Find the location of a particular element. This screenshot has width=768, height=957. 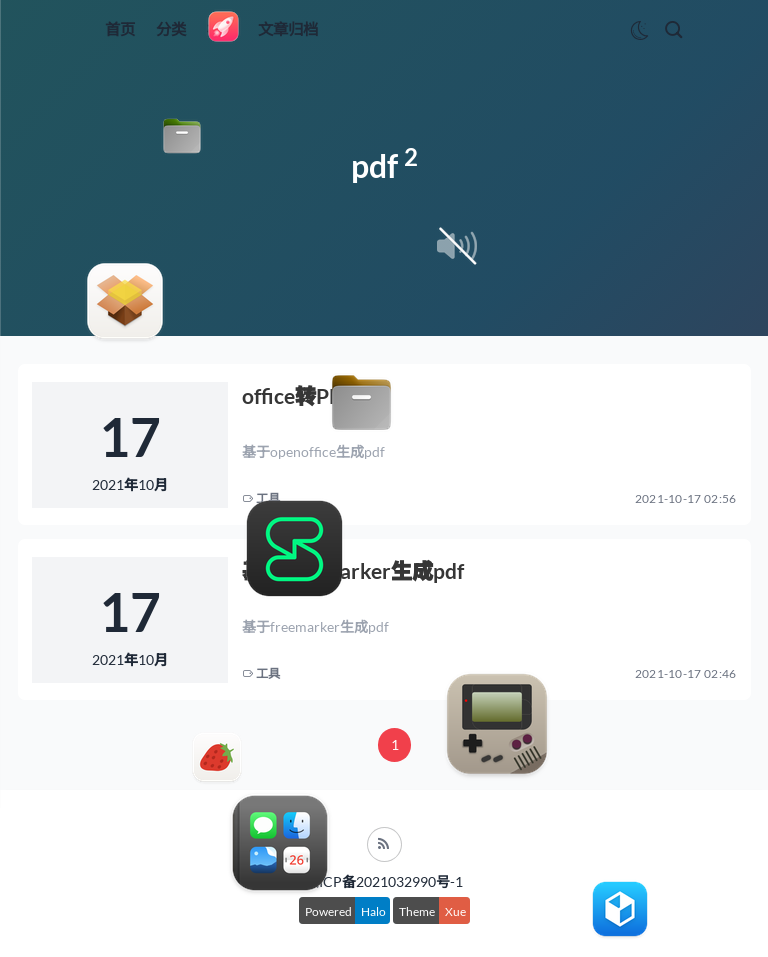

launch the games app is located at coordinates (223, 26).